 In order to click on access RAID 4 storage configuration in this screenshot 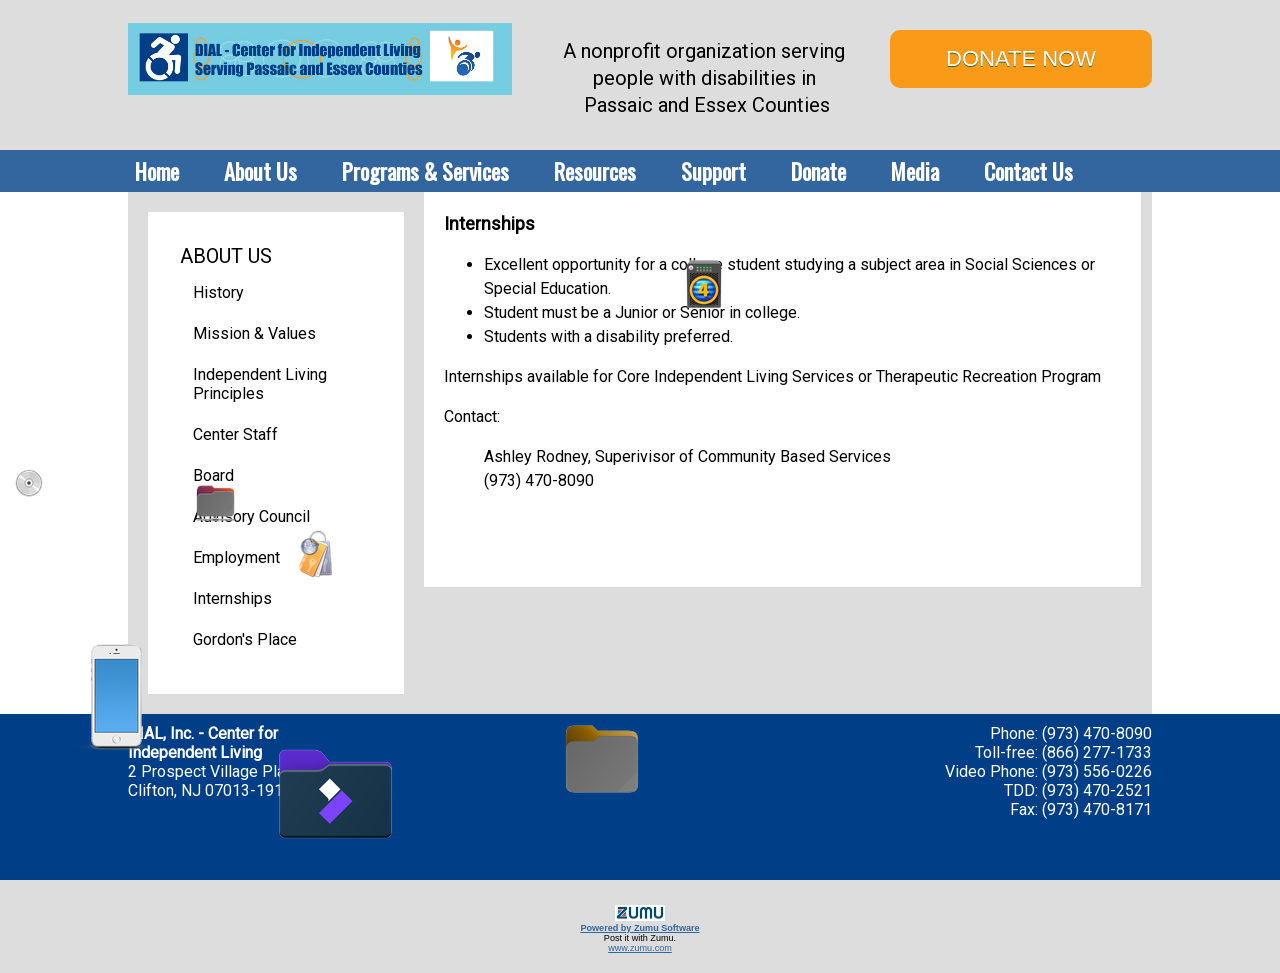, I will do `click(704, 284)`.